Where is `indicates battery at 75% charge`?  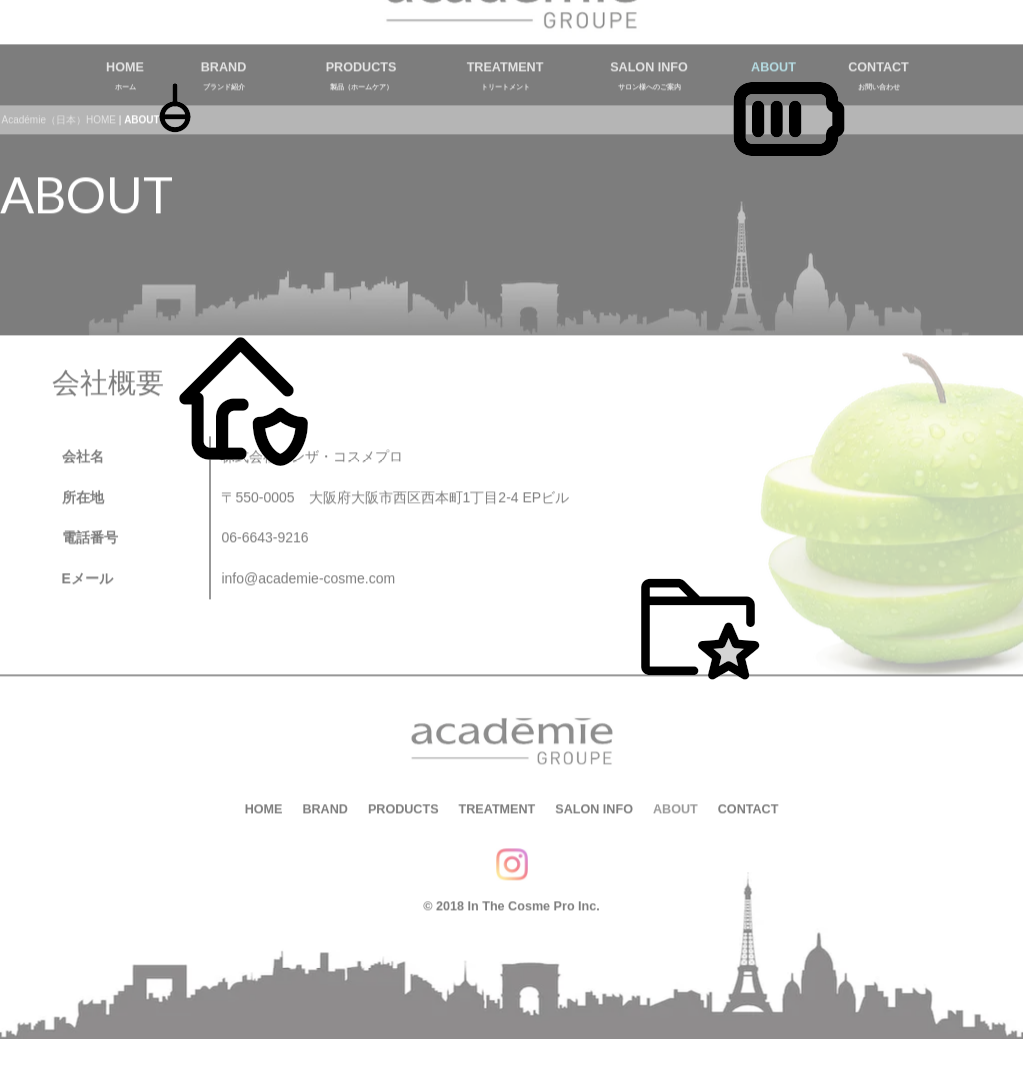 indicates battery at 75% charge is located at coordinates (789, 119).